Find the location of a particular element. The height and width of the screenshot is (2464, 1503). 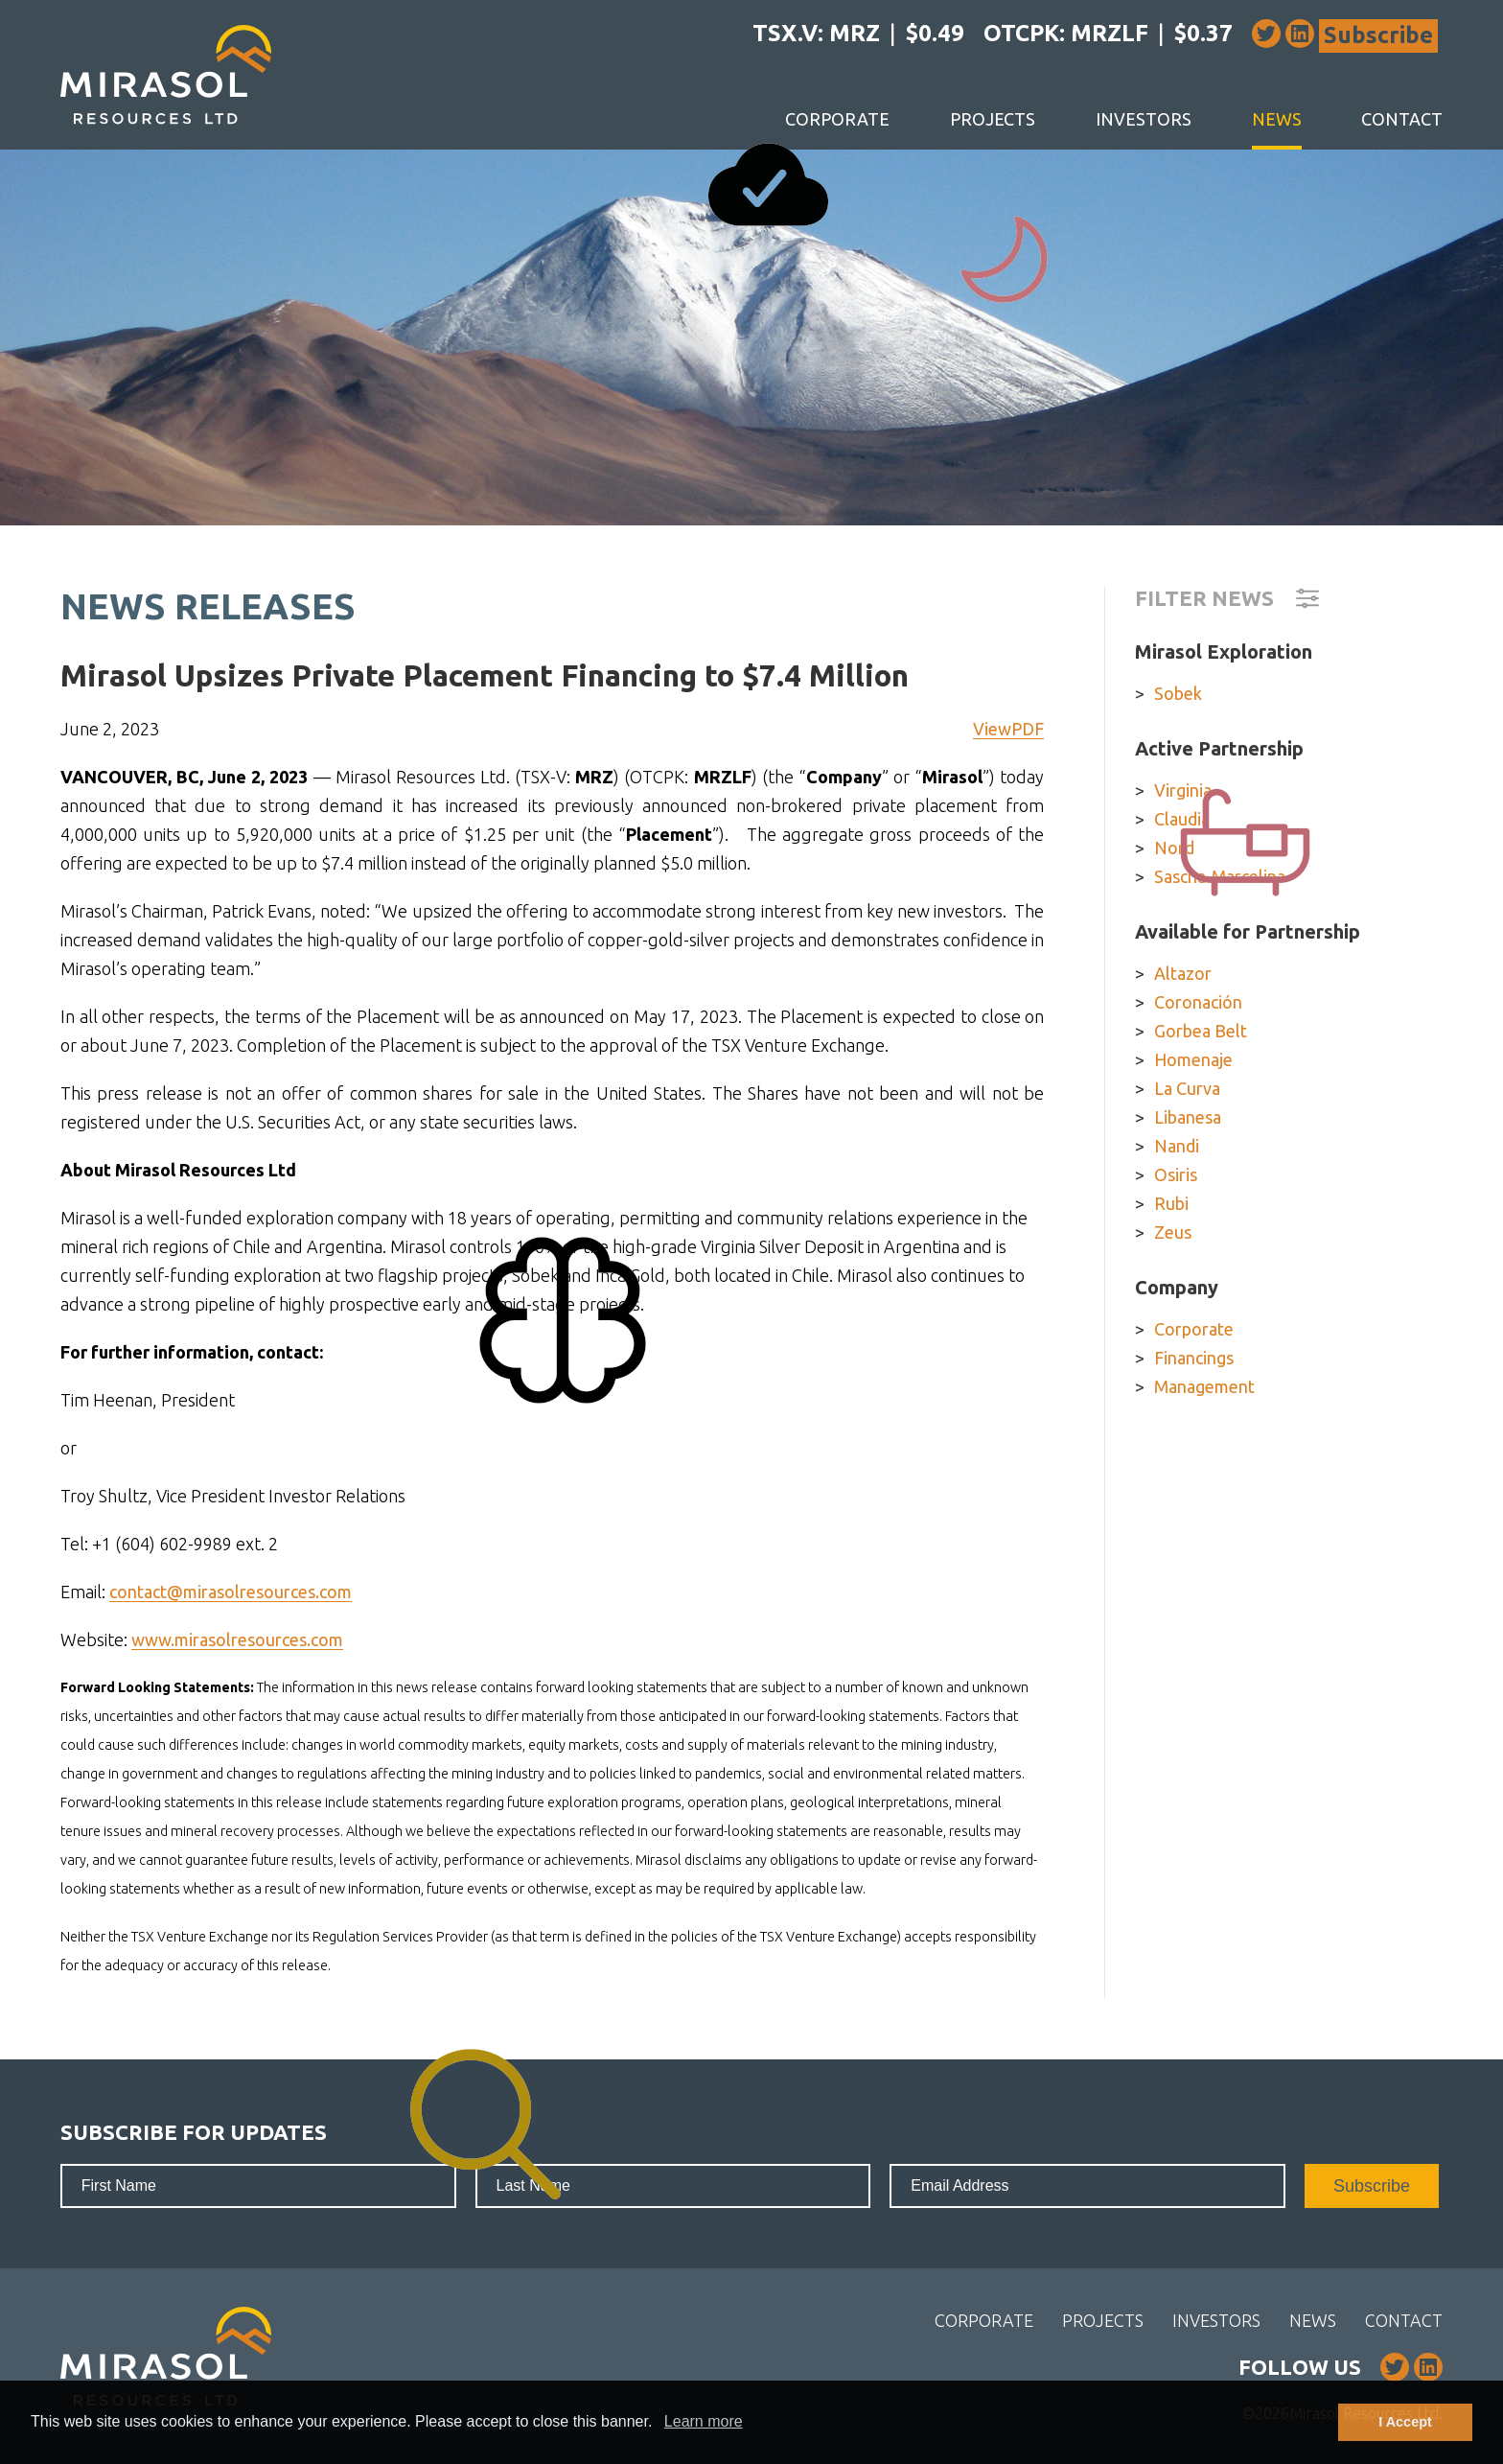

indicates bathroom amenities available is located at coordinates (1245, 845).